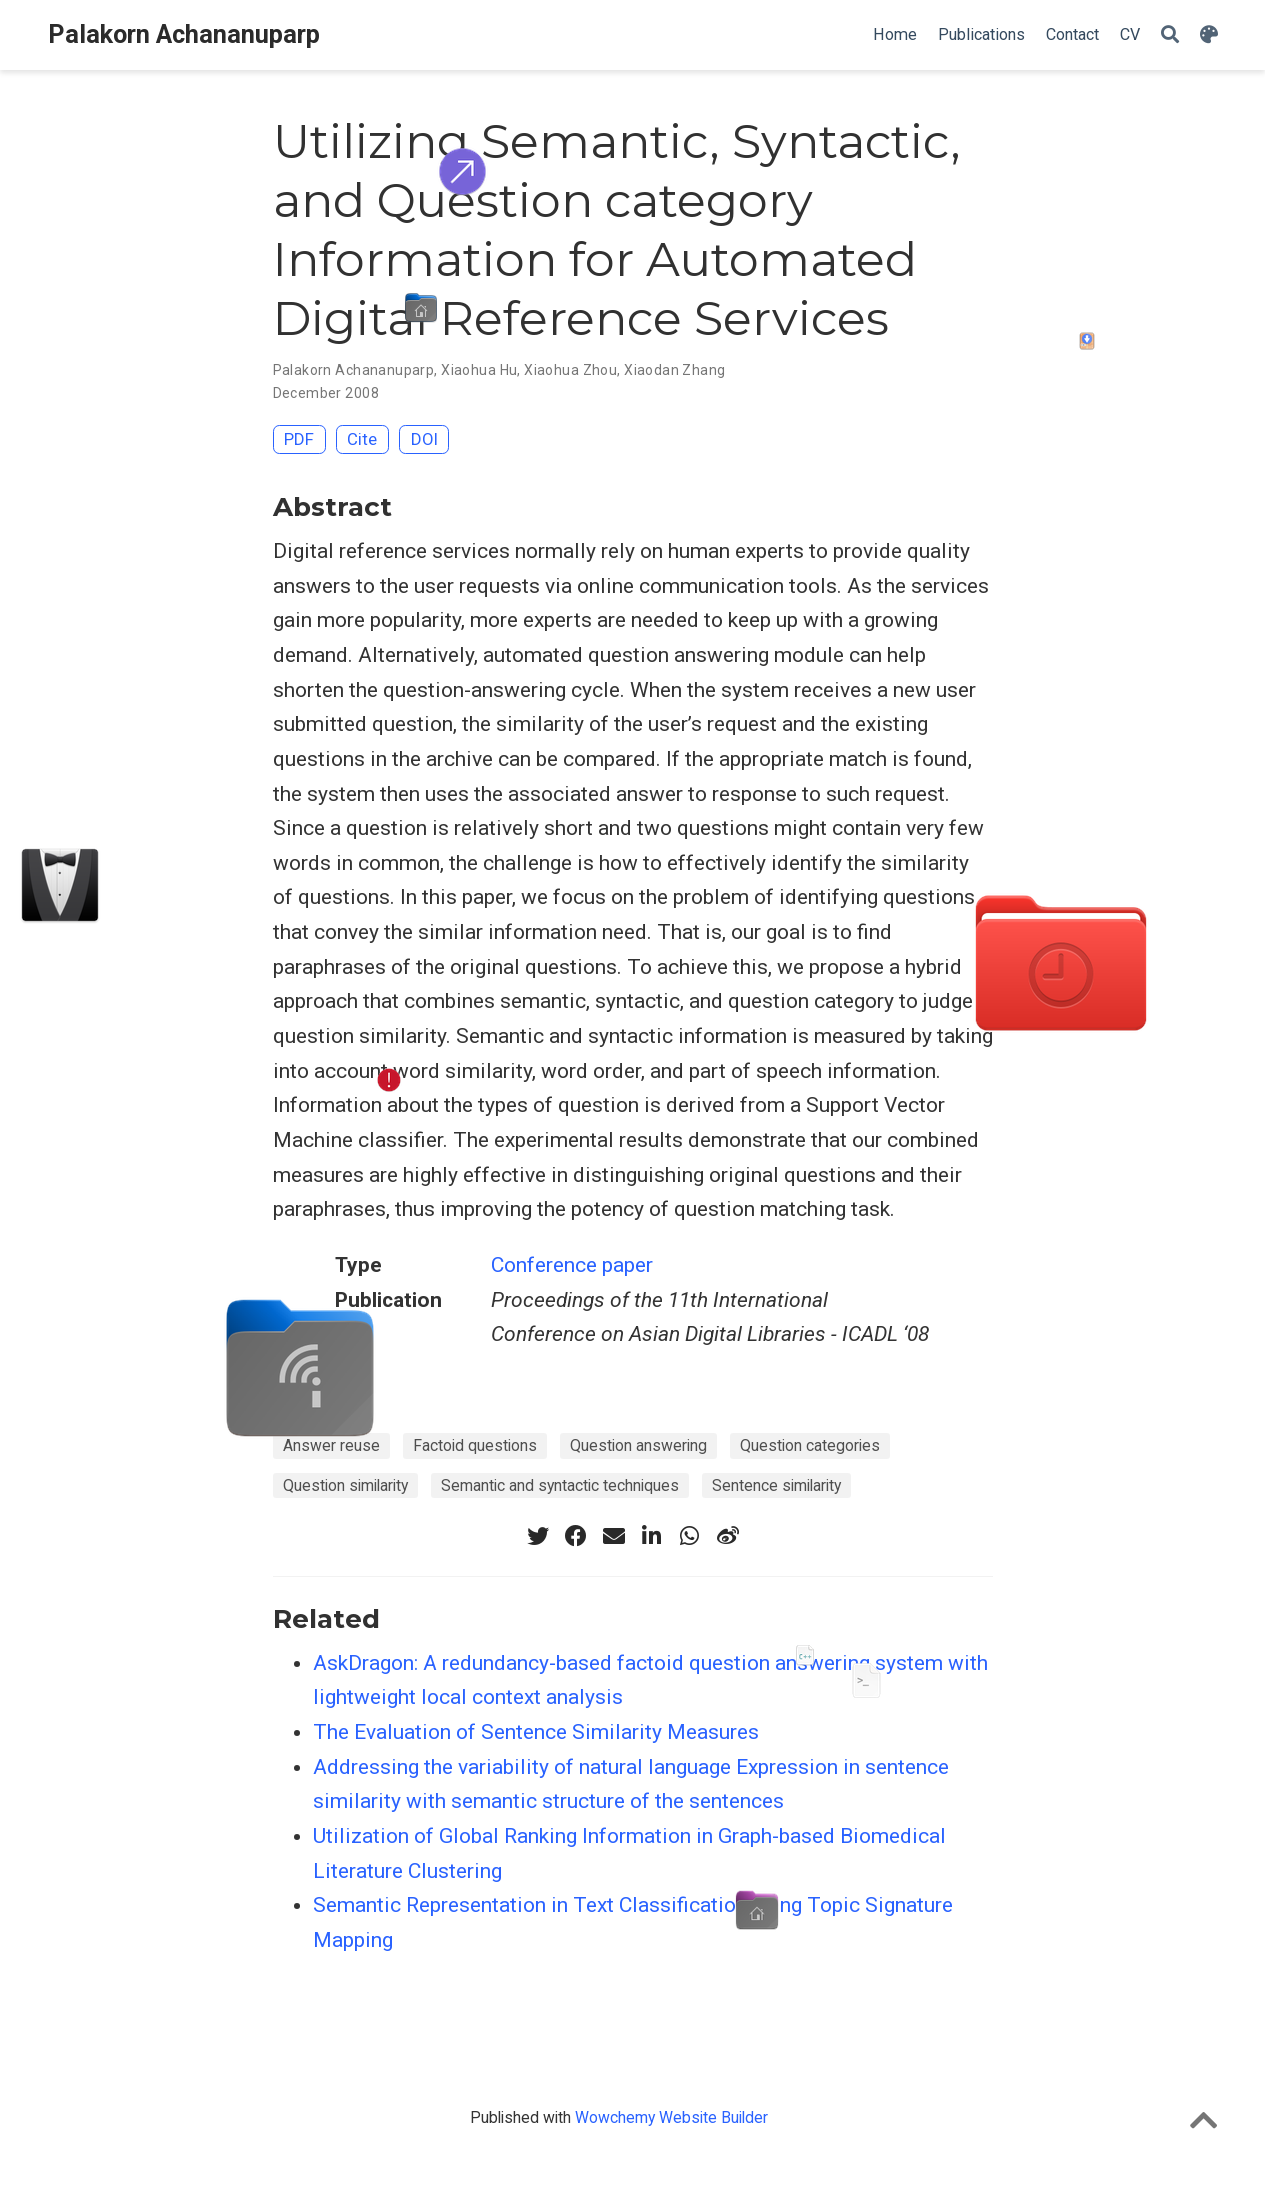 This screenshot has height=2194, width=1265. Describe the element at coordinates (389, 1080) in the screenshot. I see `indicates important or high-priority item` at that location.